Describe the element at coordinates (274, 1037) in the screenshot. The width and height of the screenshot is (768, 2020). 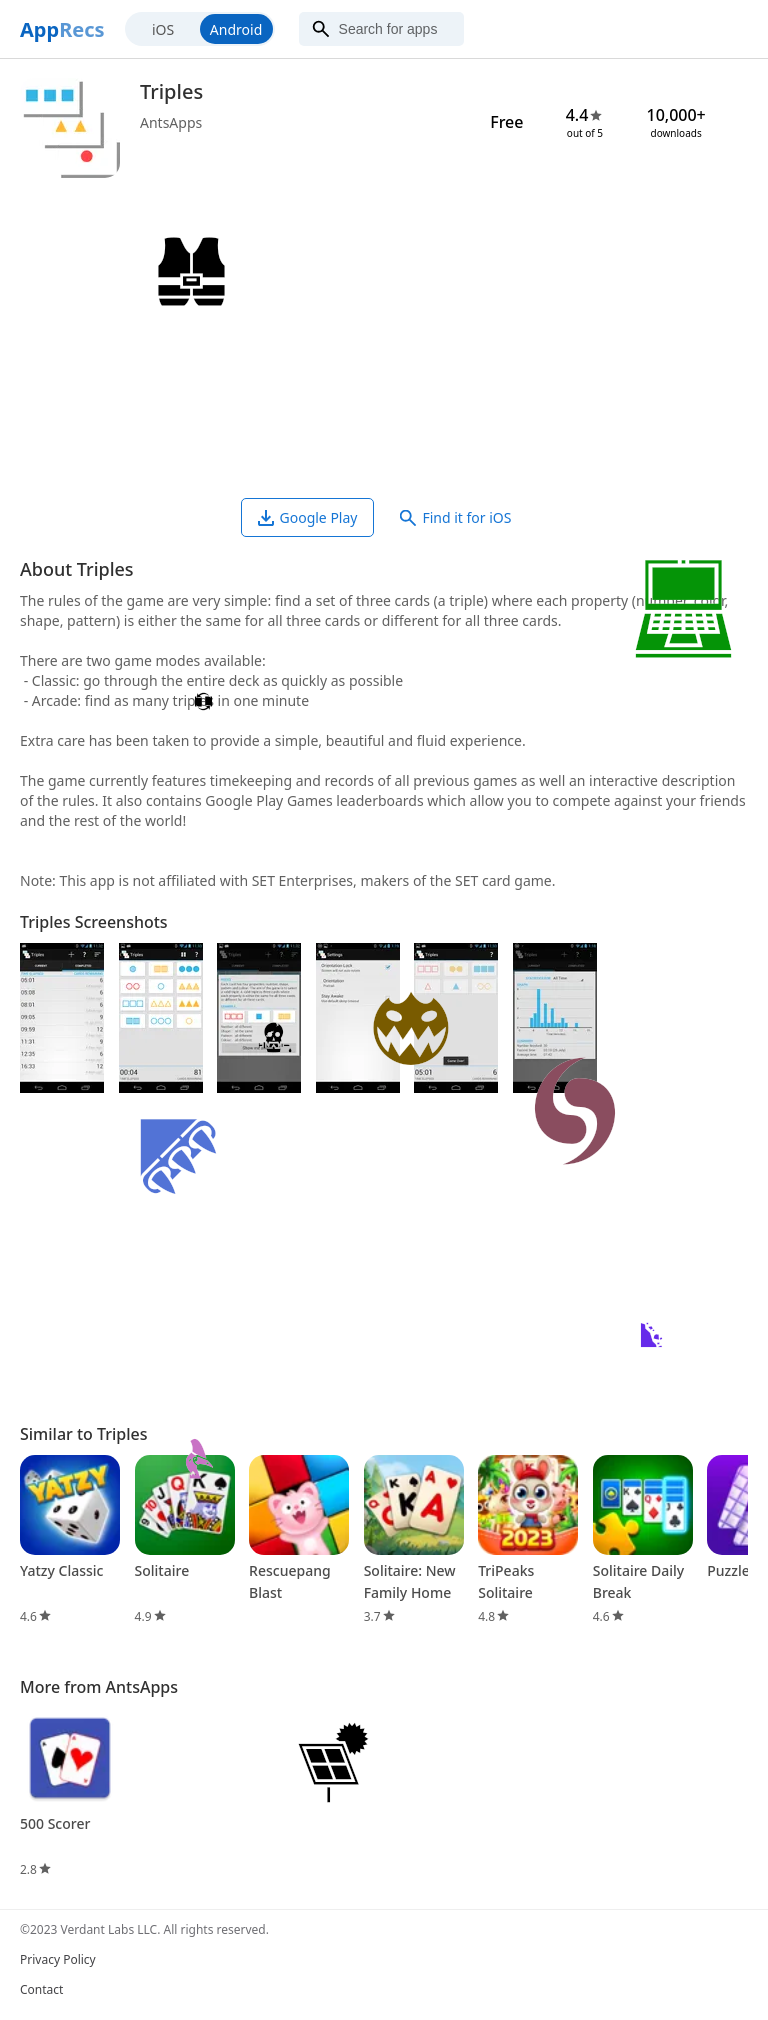
I see `indicates lethal injection or poison hazard` at that location.